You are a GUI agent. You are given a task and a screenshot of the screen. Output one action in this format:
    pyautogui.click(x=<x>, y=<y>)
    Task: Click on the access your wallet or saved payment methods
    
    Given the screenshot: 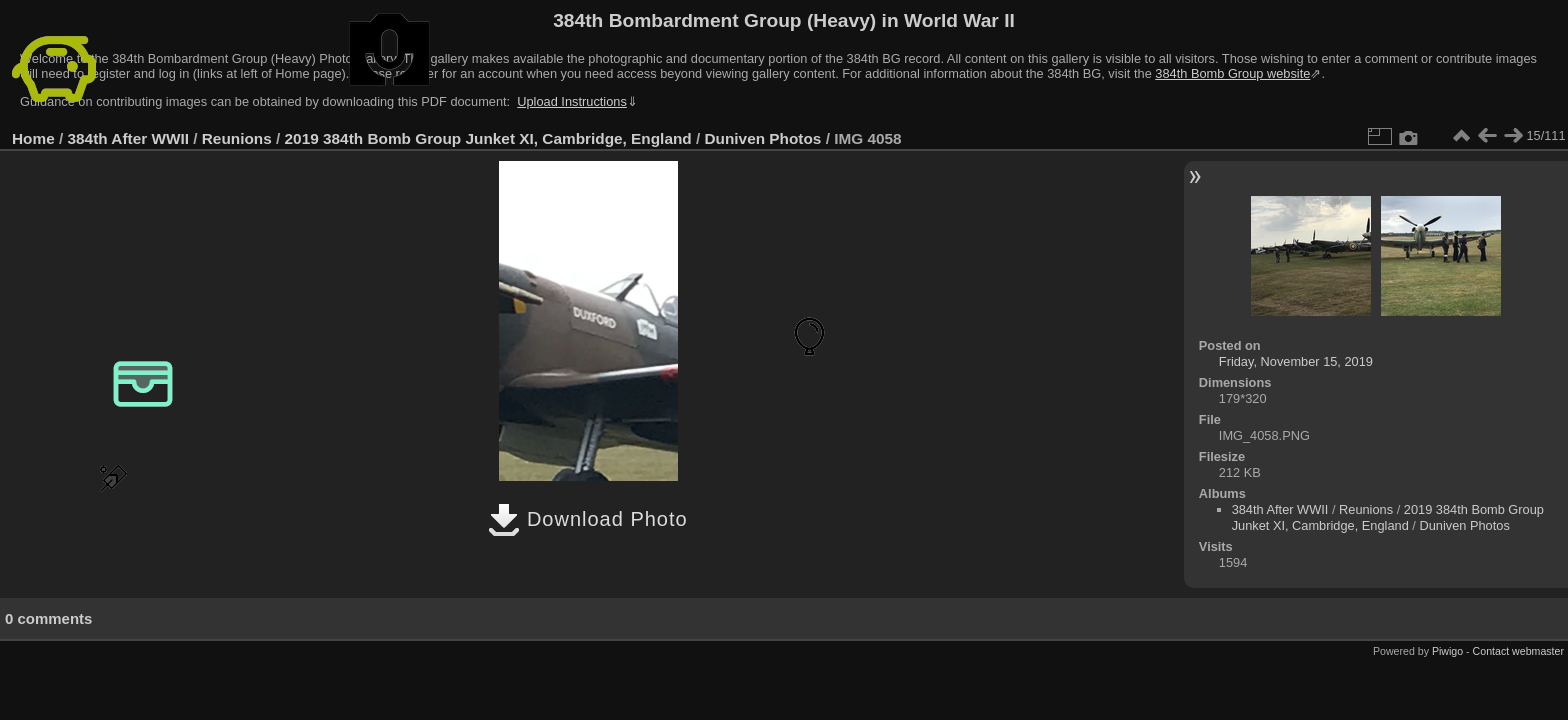 What is the action you would take?
    pyautogui.click(x=143, y=384)
    